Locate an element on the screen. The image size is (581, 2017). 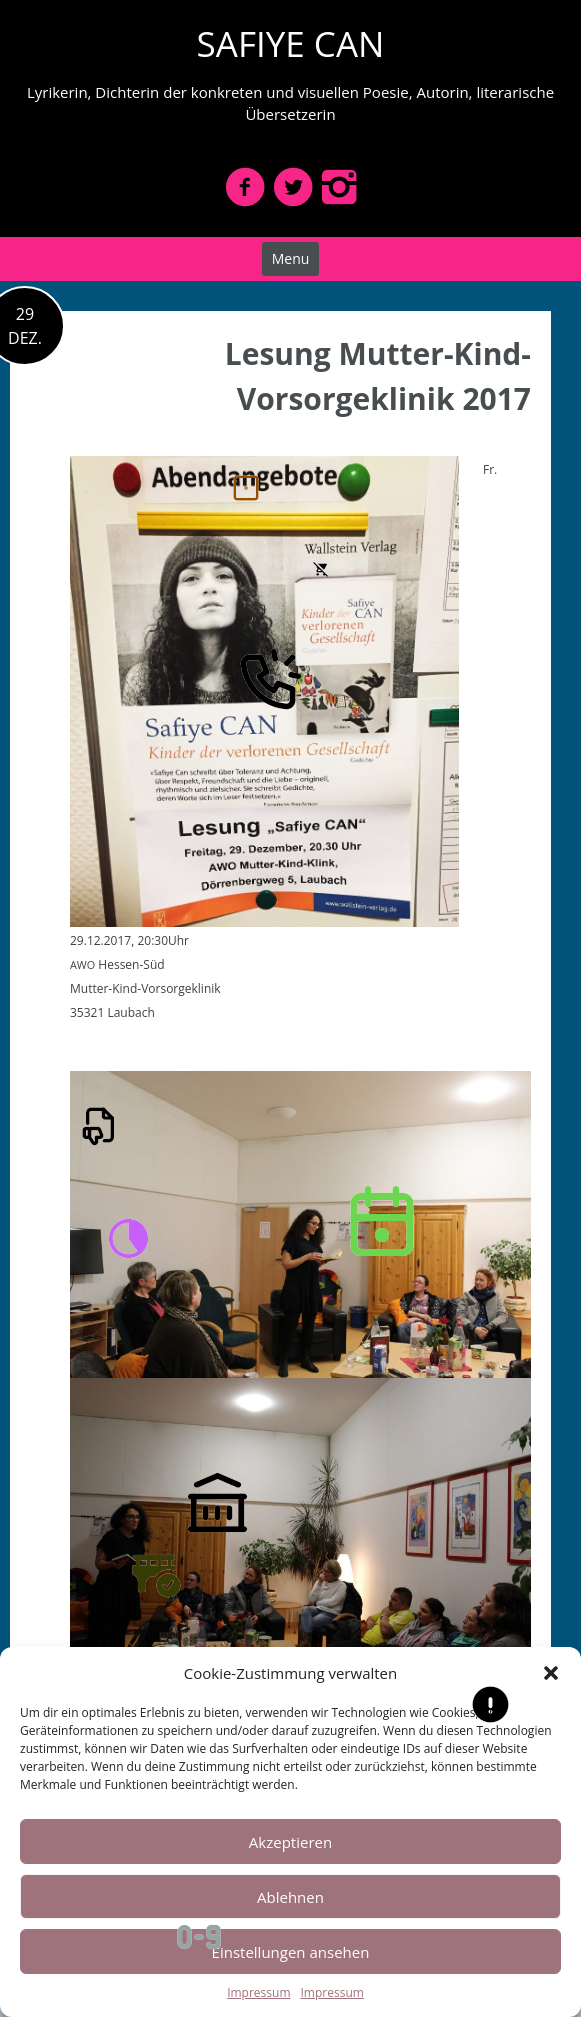
sort items in ascending numerical order is located at coordinates (199, 1937).